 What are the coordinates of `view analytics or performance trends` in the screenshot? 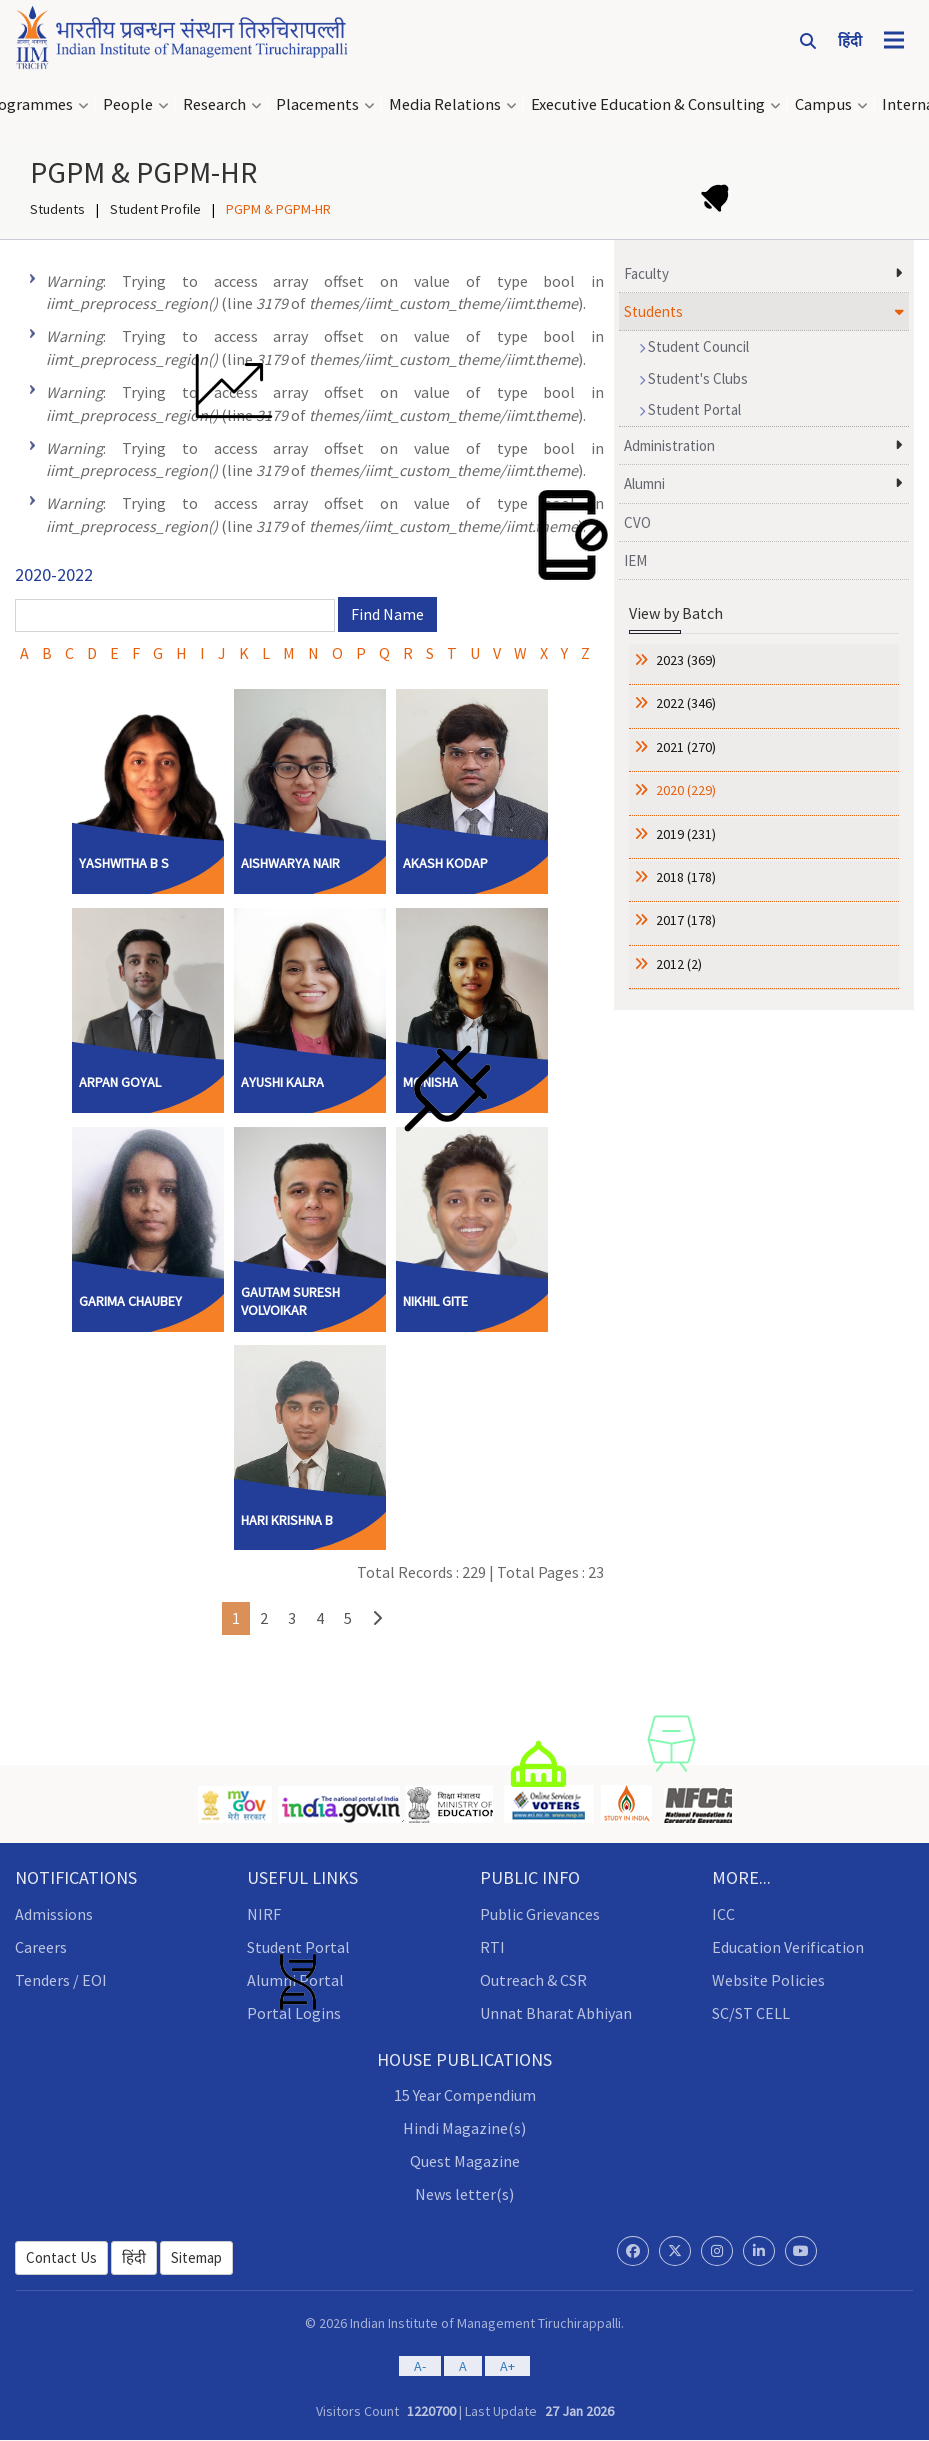 It's located at (234, 386).